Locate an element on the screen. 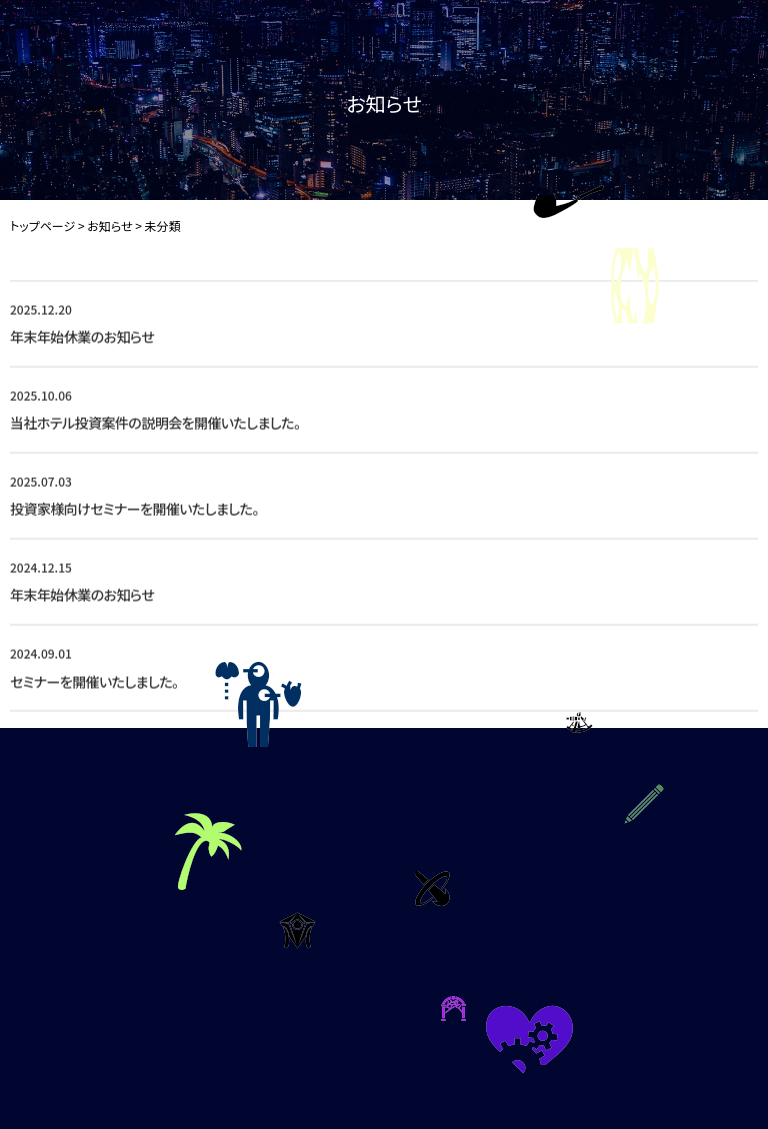 The image size is (768, 1129). explore hidden romance or secret admirer features is located at coordinates (529, 1044).